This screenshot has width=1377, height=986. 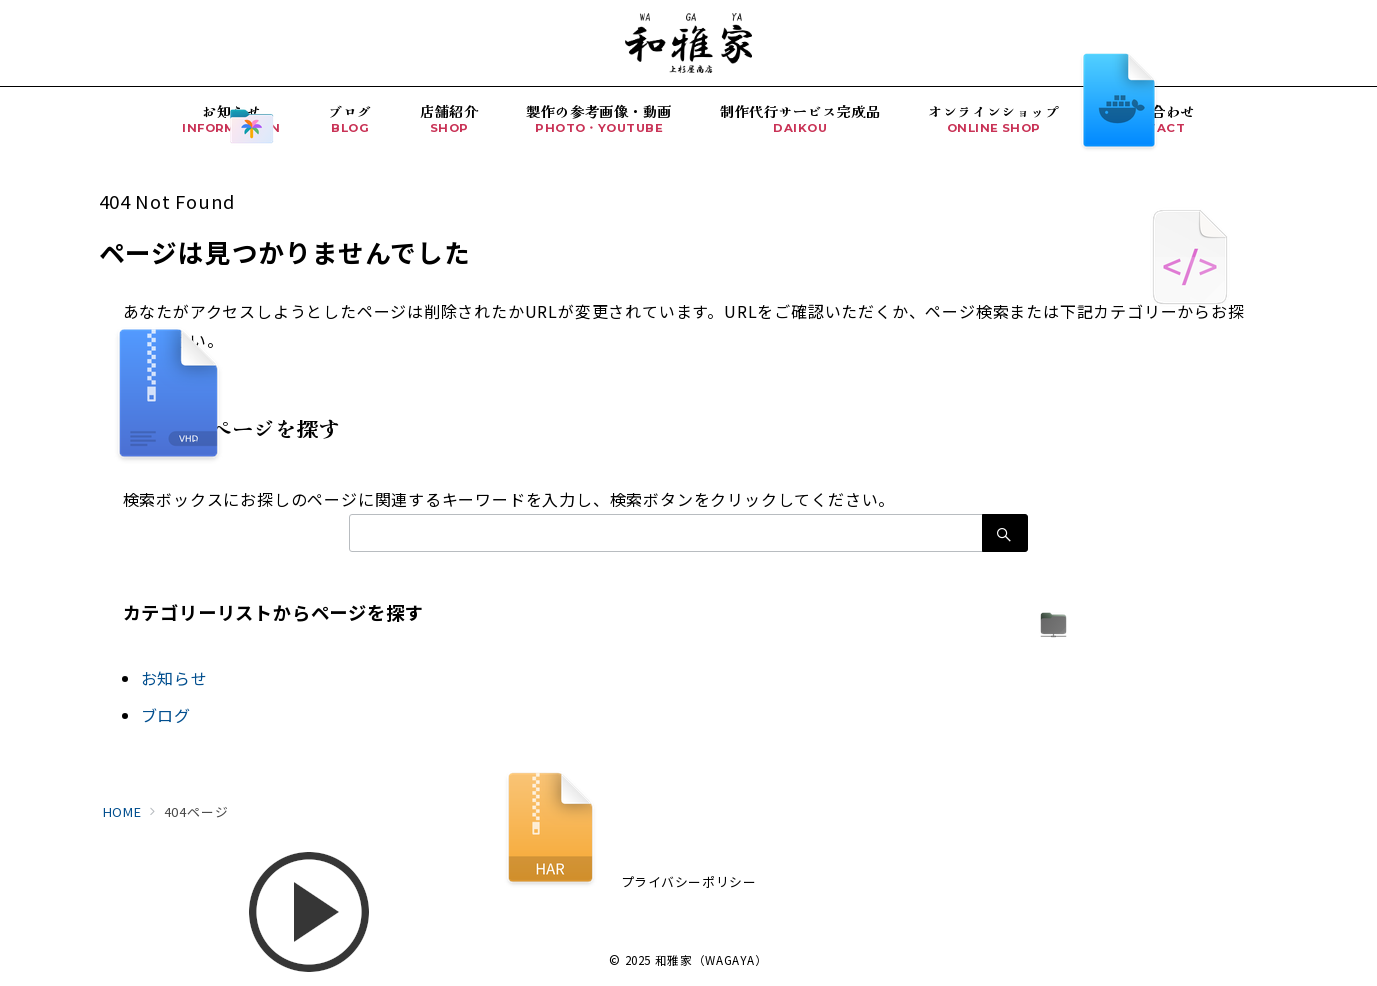 I want to click on start or resume a process, so click(x=309, y=912).